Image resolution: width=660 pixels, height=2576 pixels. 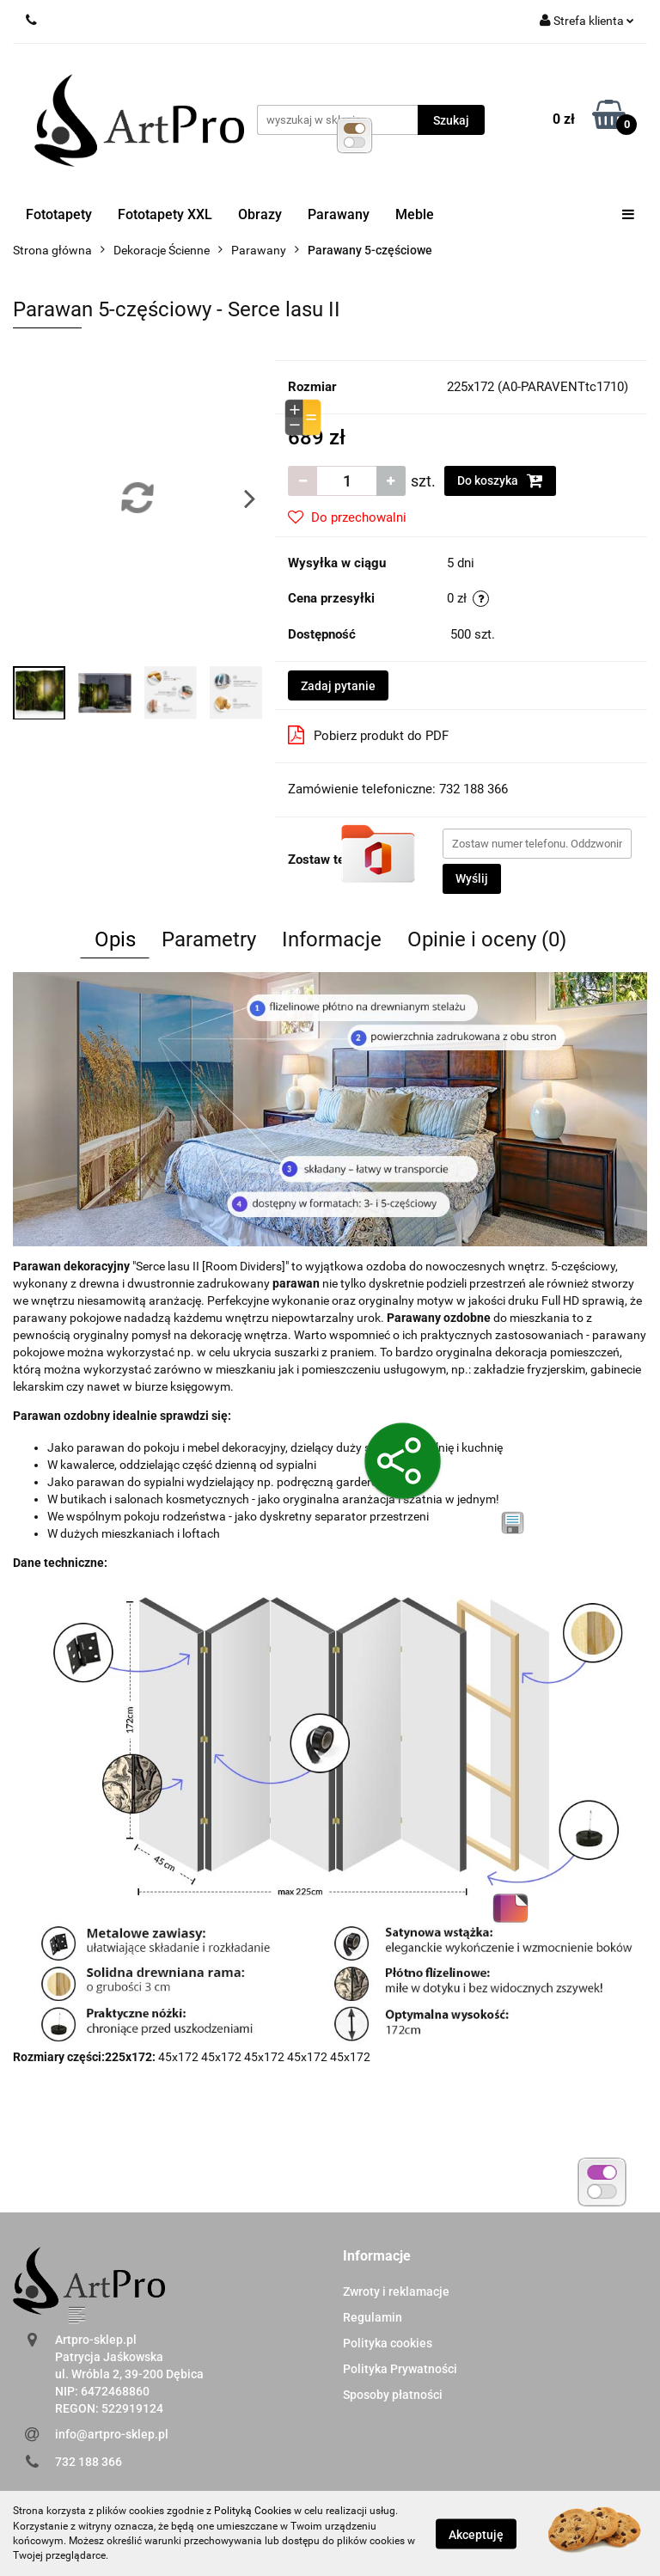 What do you see at coordinates (377, 855) in the screenshot?
I see `open microsoft office files folder` at bounding box center [377, 855].